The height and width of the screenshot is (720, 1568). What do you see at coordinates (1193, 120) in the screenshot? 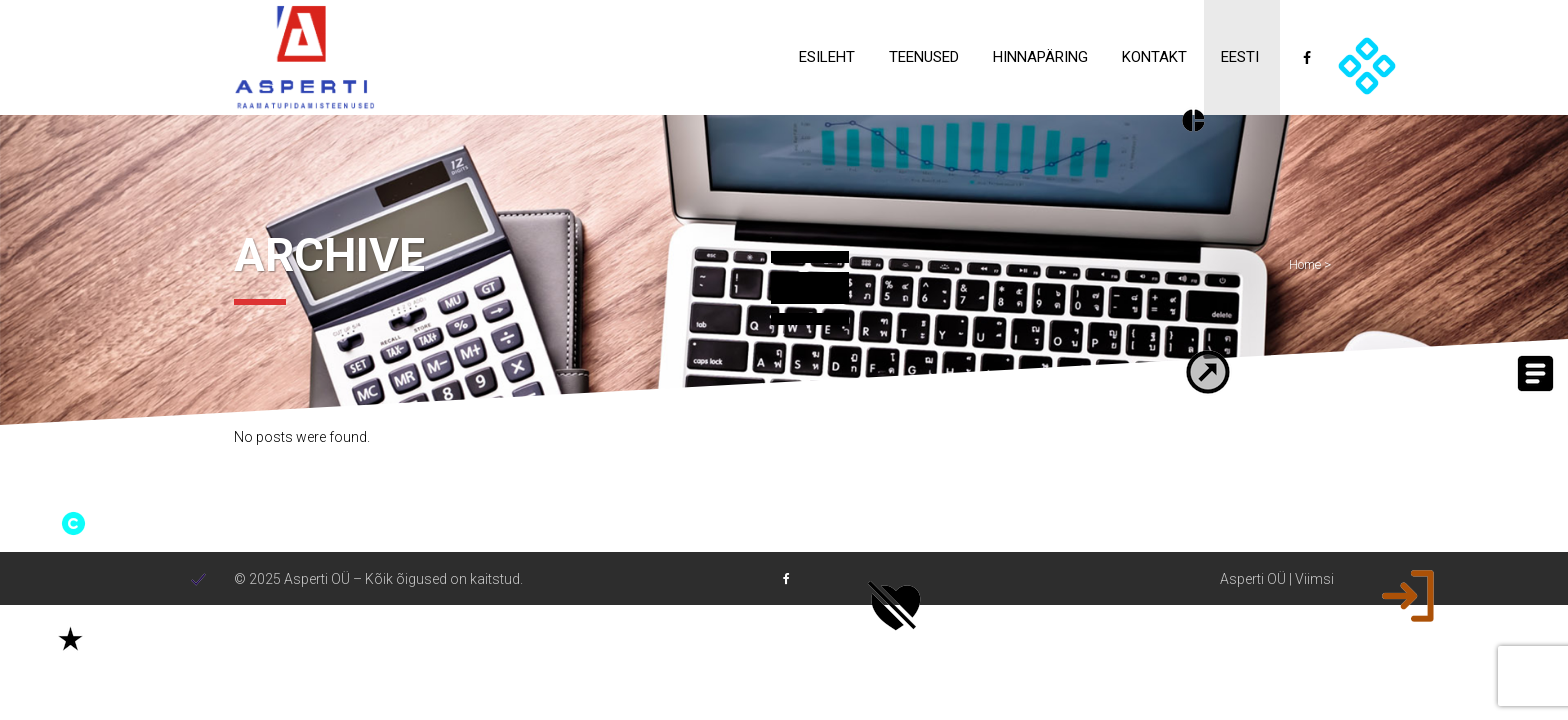
I see `view data breakdown or statistics` at bounding box center [1193, 120].